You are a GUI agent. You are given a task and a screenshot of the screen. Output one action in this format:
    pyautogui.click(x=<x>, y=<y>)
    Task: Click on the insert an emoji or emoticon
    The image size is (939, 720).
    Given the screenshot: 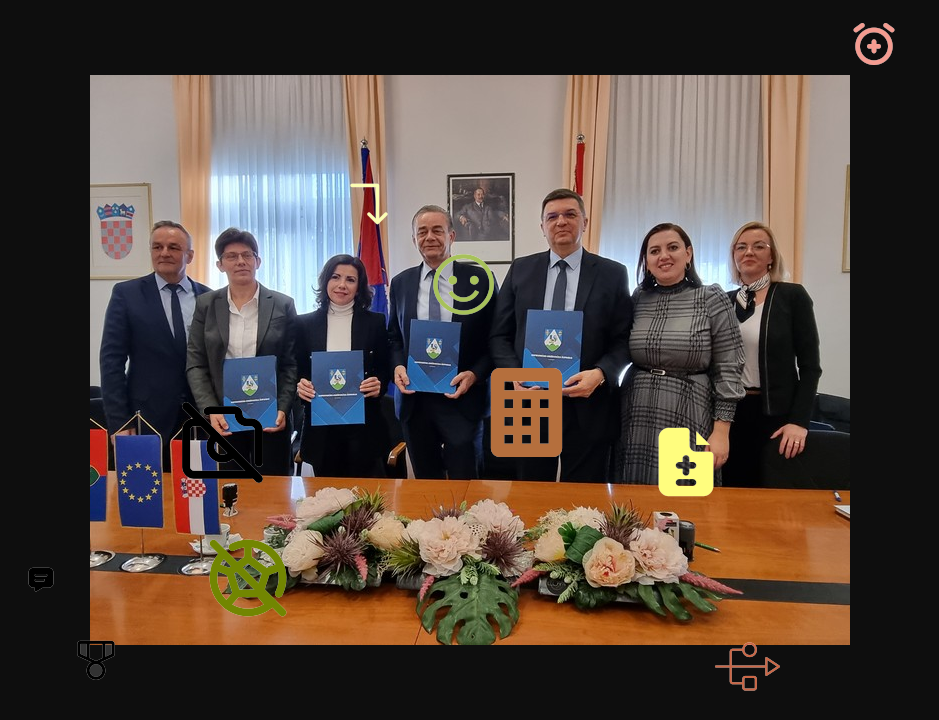 What is the action you would take?
    pyautogui.click(x=463, y=284)
    